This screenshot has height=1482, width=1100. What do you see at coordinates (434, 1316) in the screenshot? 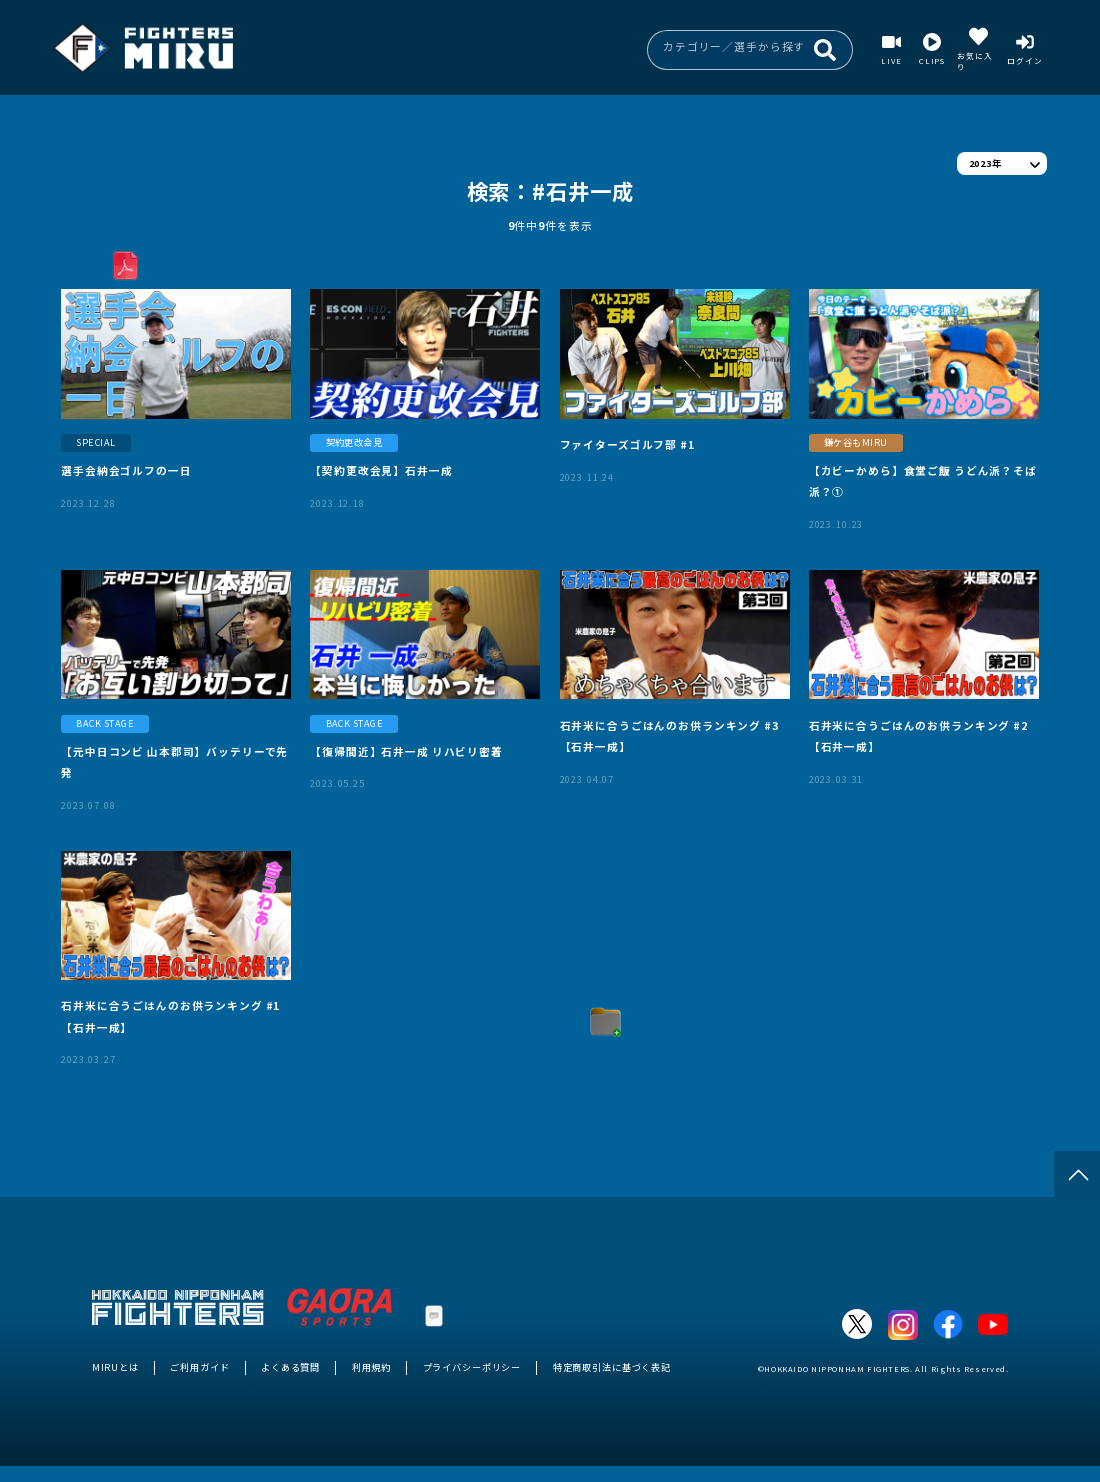
I see `a SAMI subtitle or caption file` at bounding box center [434, 1316].